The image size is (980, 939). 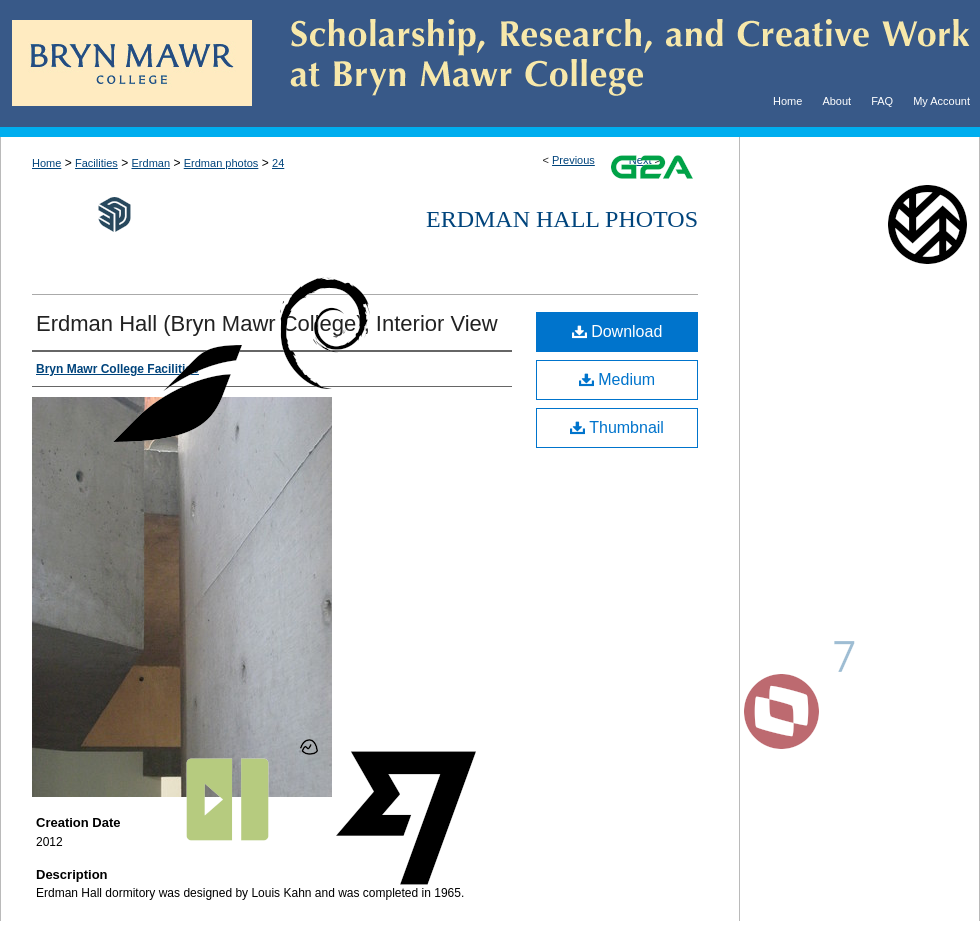 I want to click on iberia airlines app or website, so click(x=177, y=393).